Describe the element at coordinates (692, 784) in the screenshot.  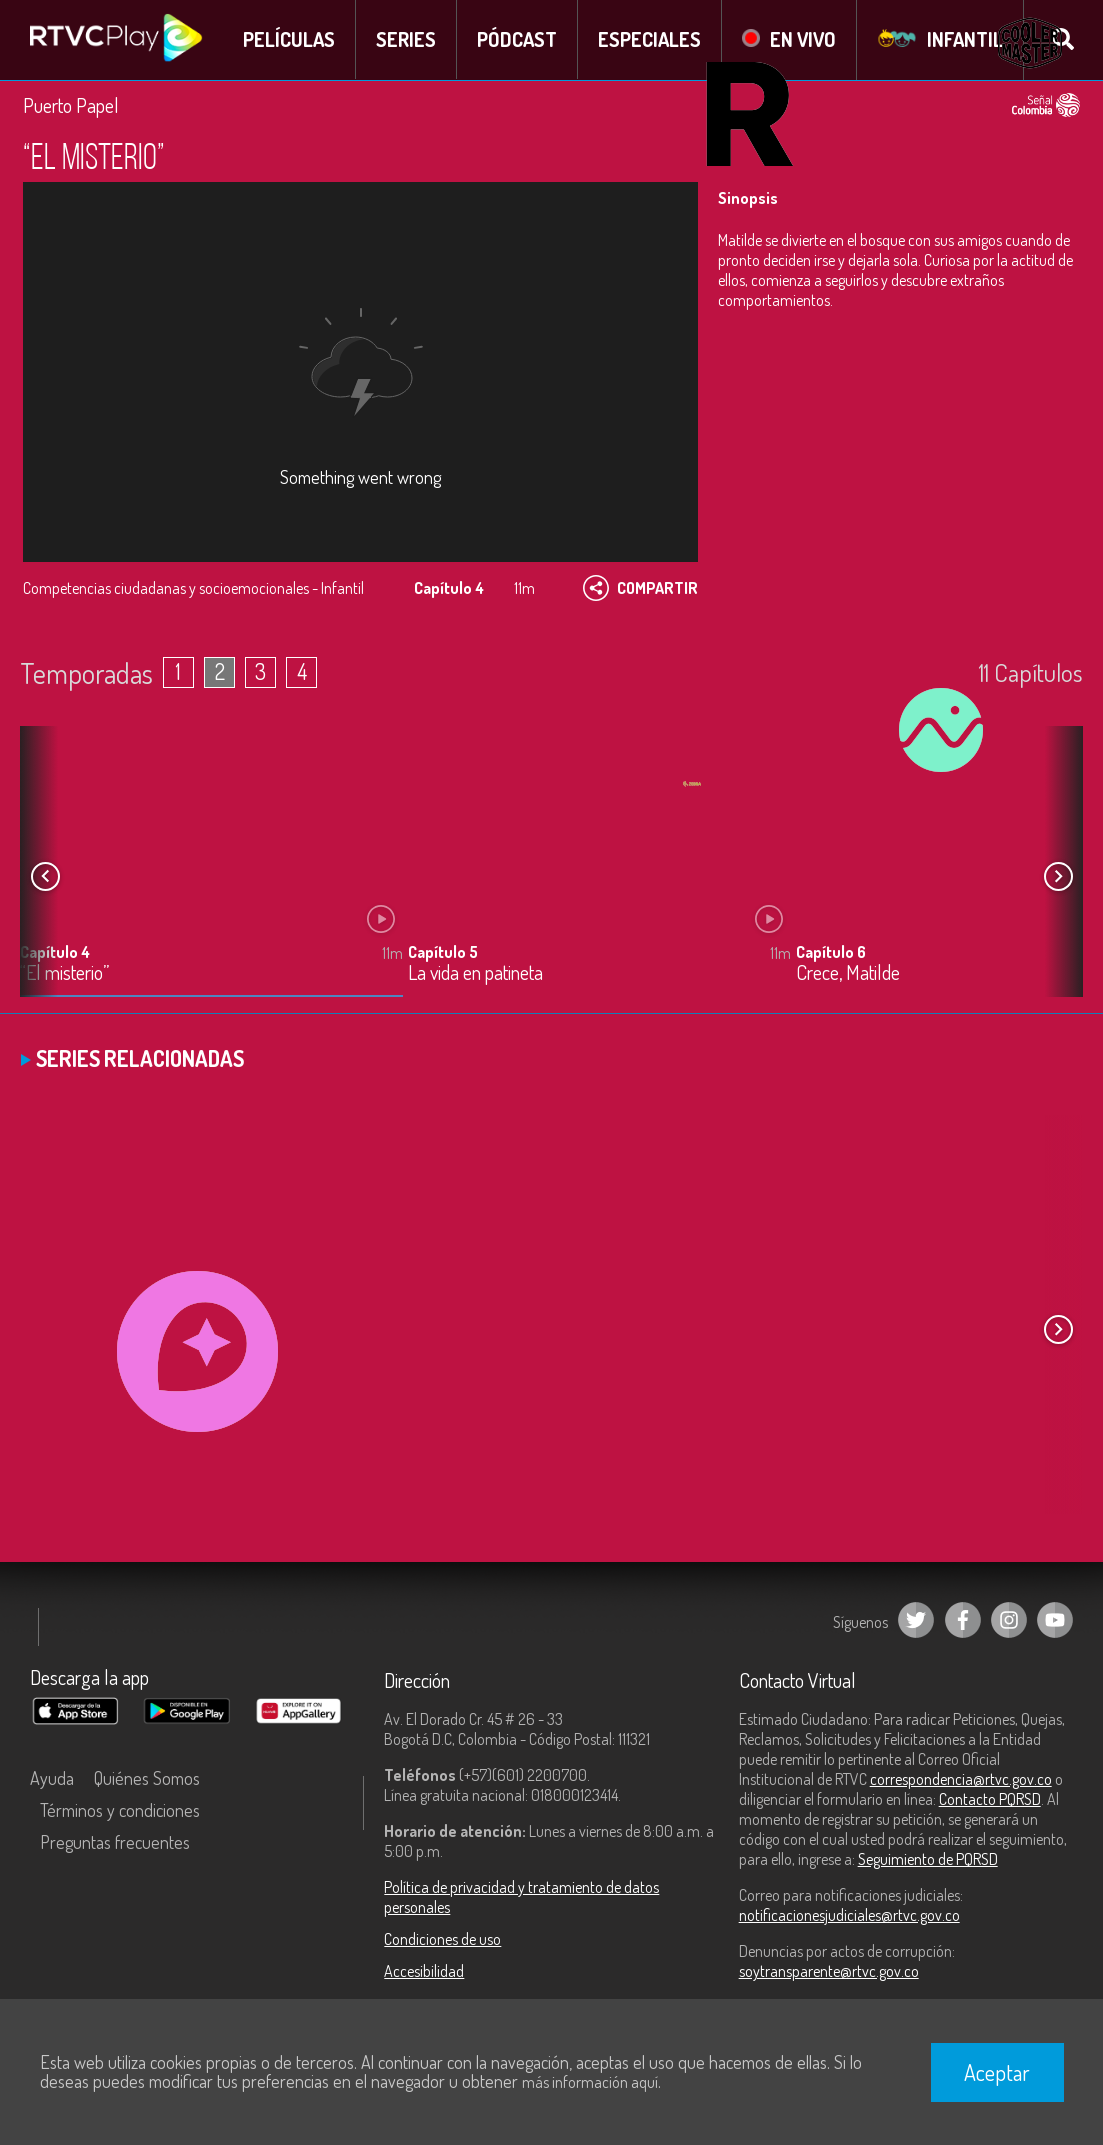
I see `zebra technologies company logo` at that location.